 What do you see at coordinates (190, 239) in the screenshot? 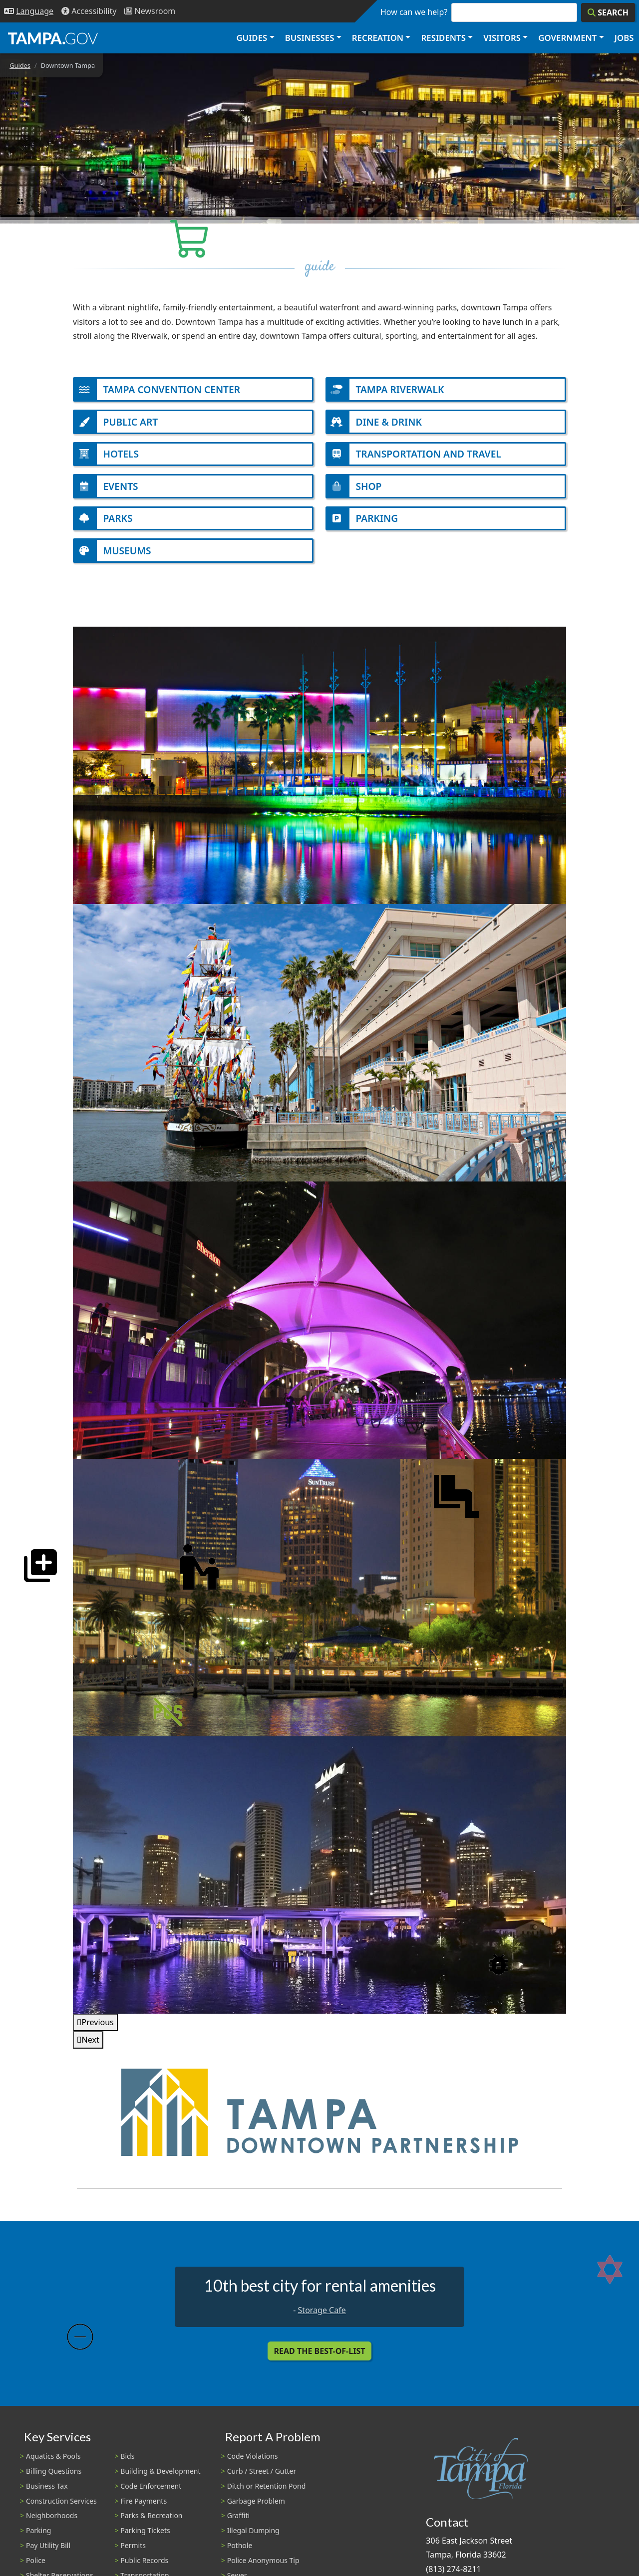
I see `view your shopping cart` at bounding box center [190, 239].